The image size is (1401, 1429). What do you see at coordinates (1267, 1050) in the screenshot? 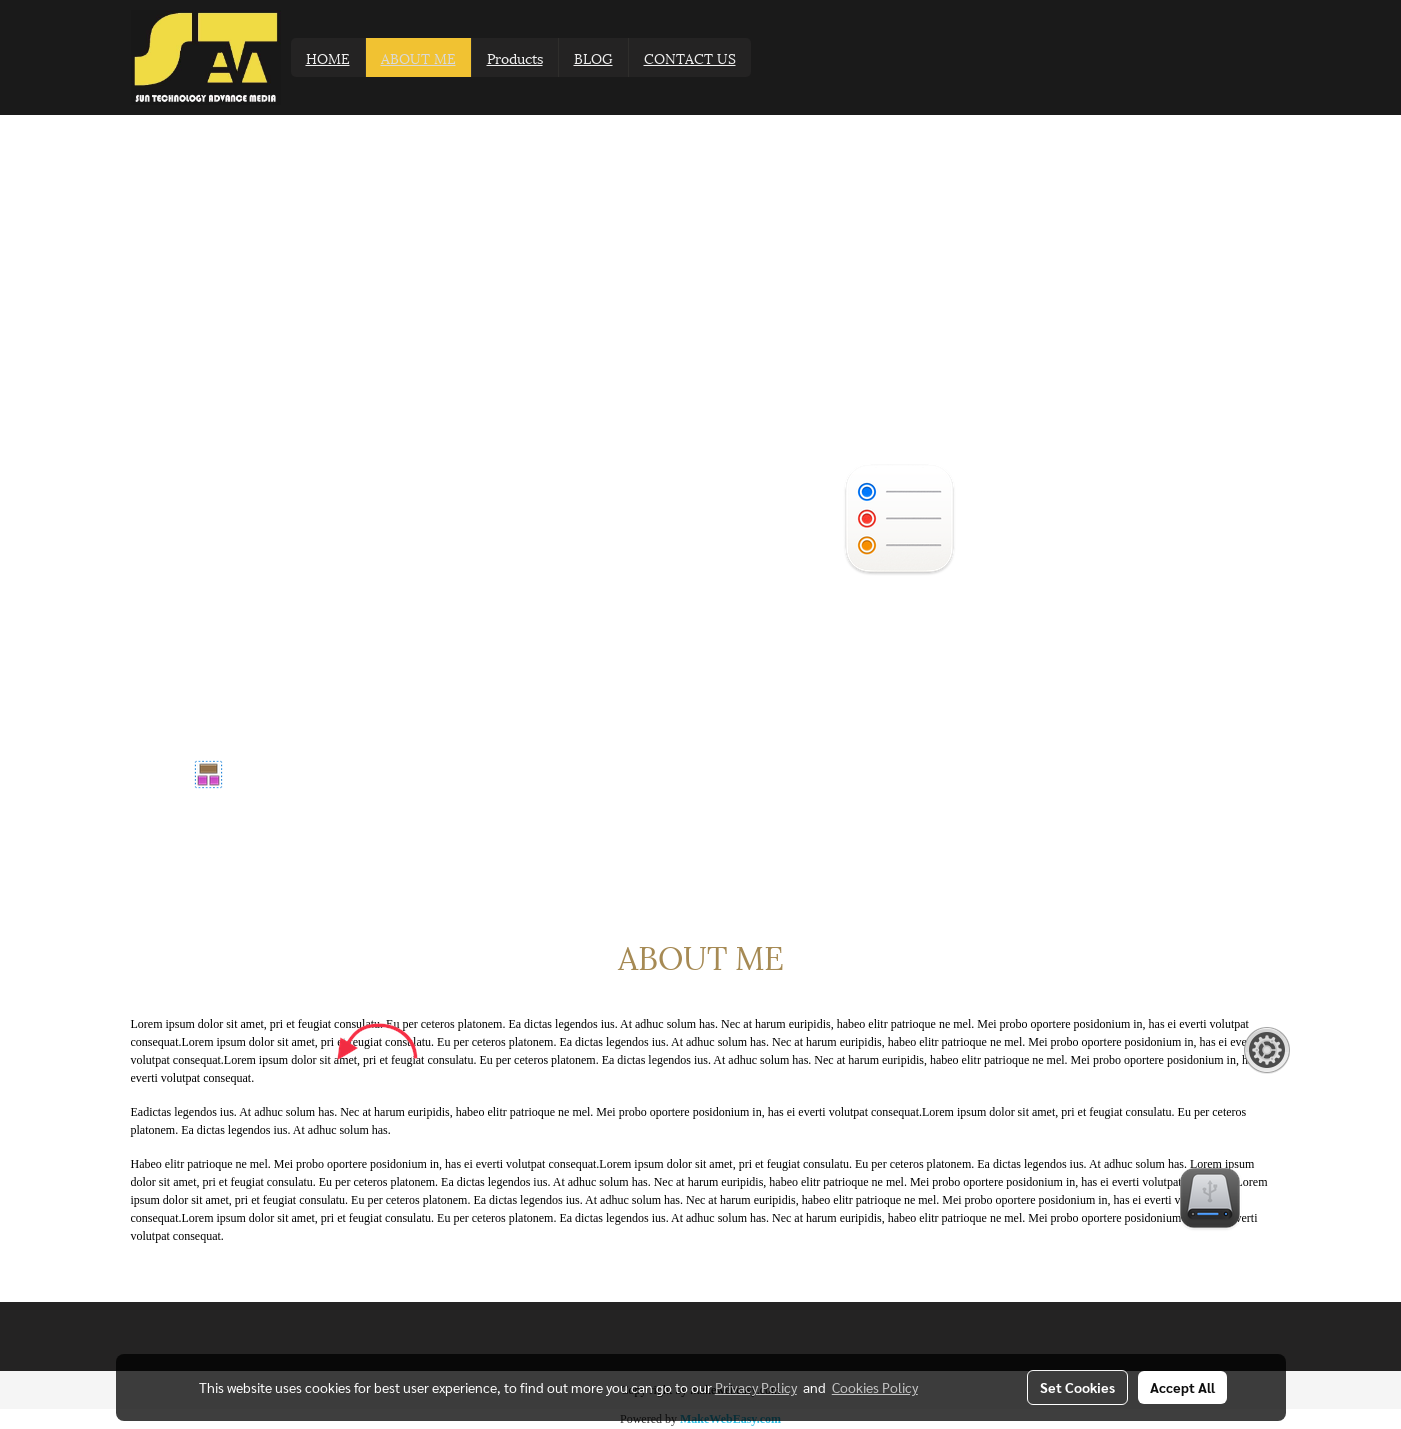
I see `open system settings` at bounding box center [1267, 1050].